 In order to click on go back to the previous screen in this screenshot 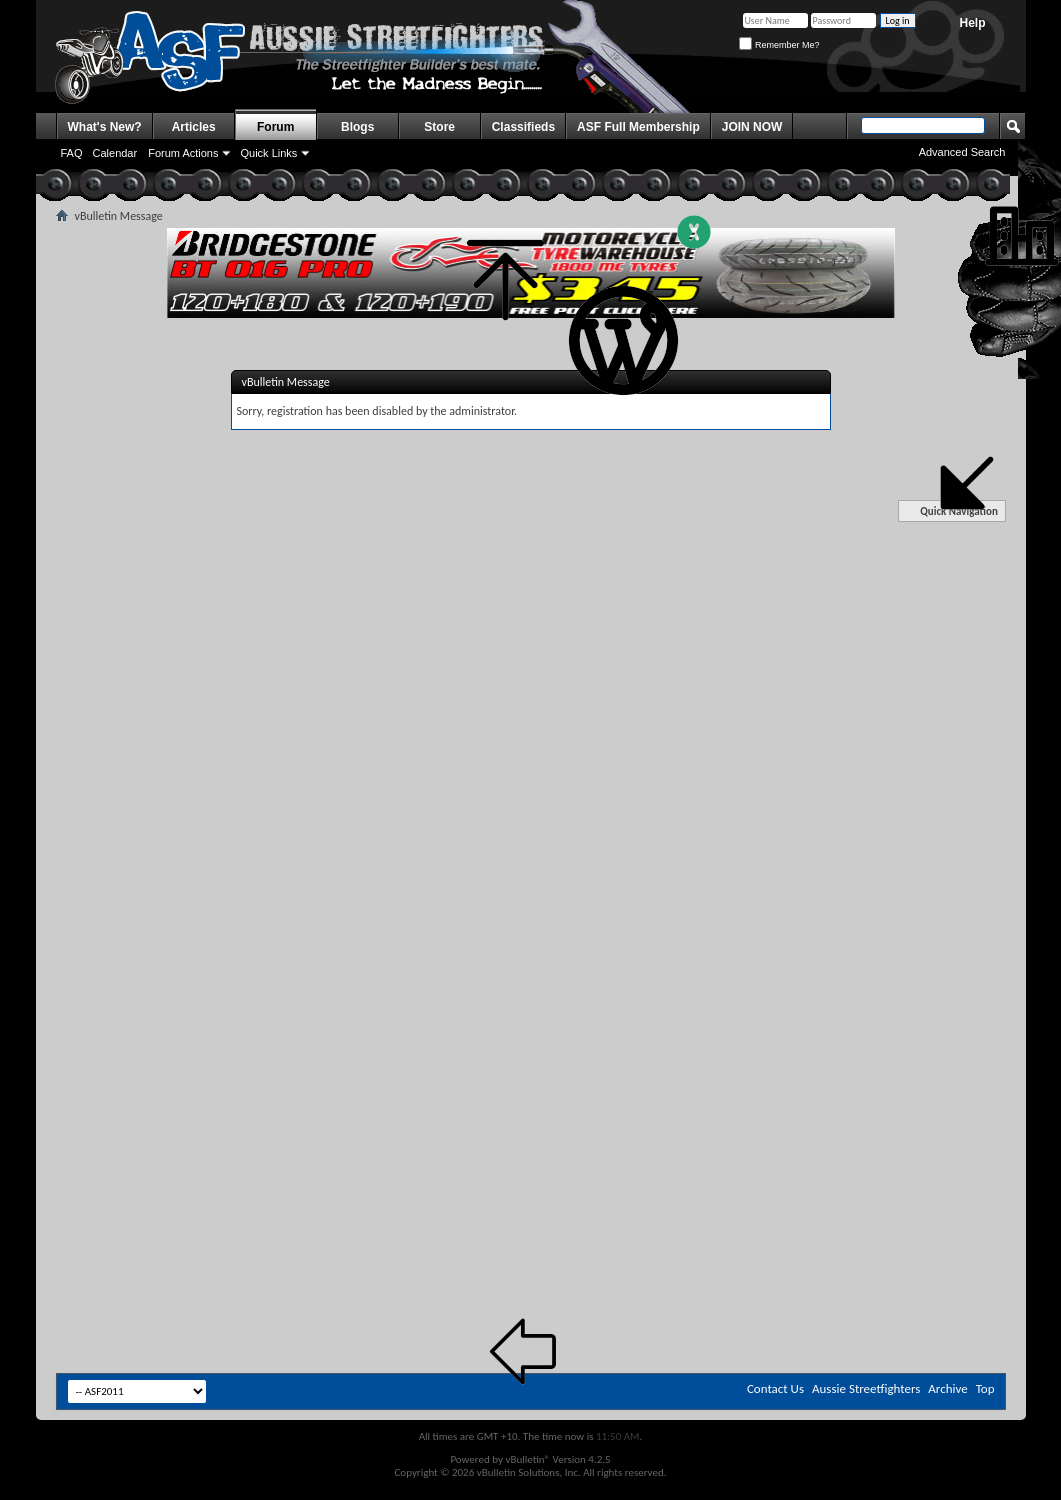, I will do `click(525, 1351)`.